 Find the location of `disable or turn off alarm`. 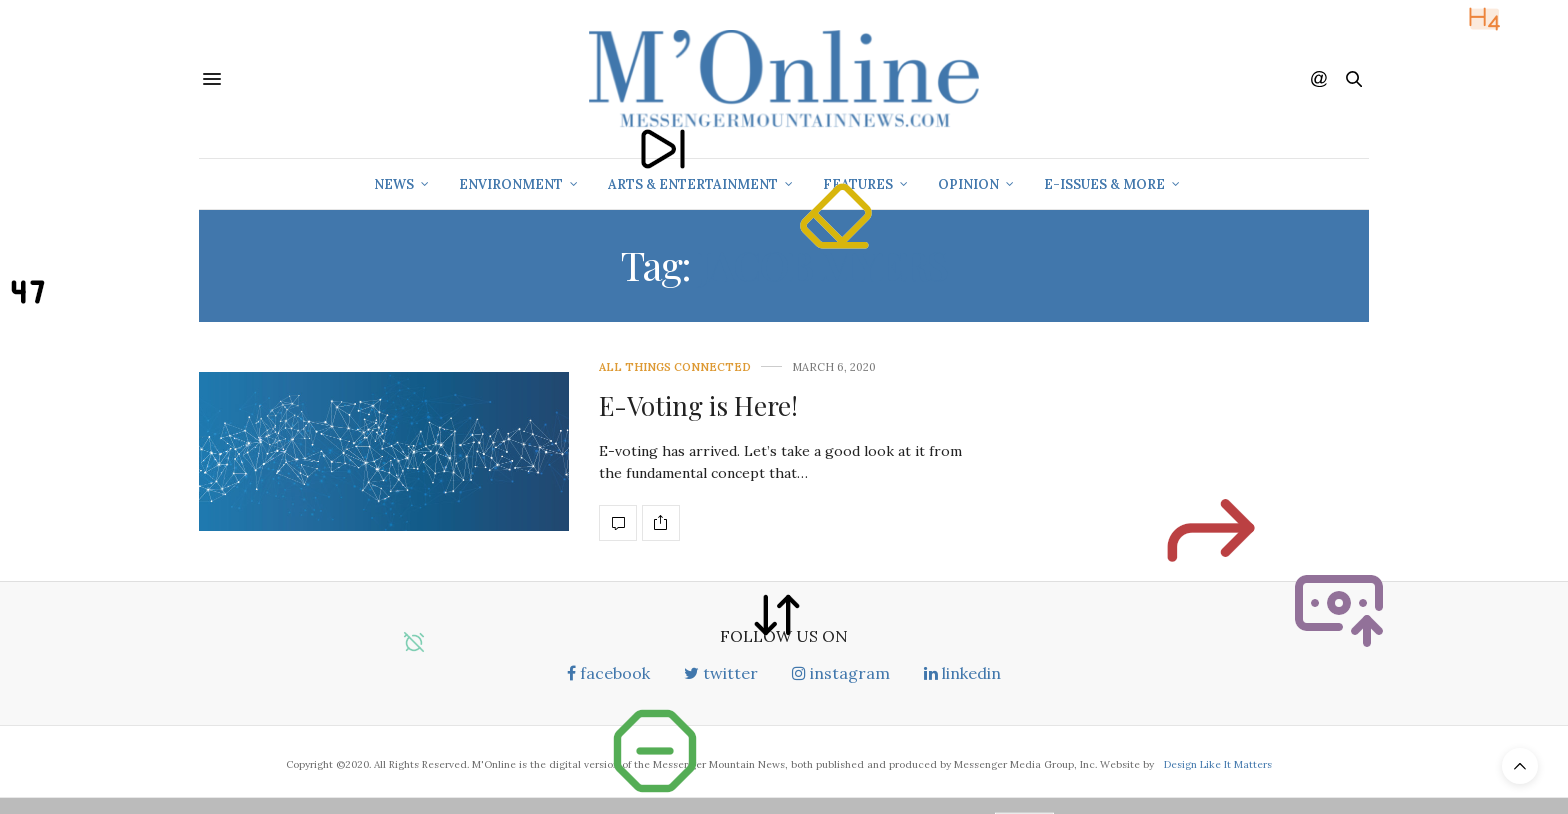

disable or turn off alarm is located at coordinates (414, 642).